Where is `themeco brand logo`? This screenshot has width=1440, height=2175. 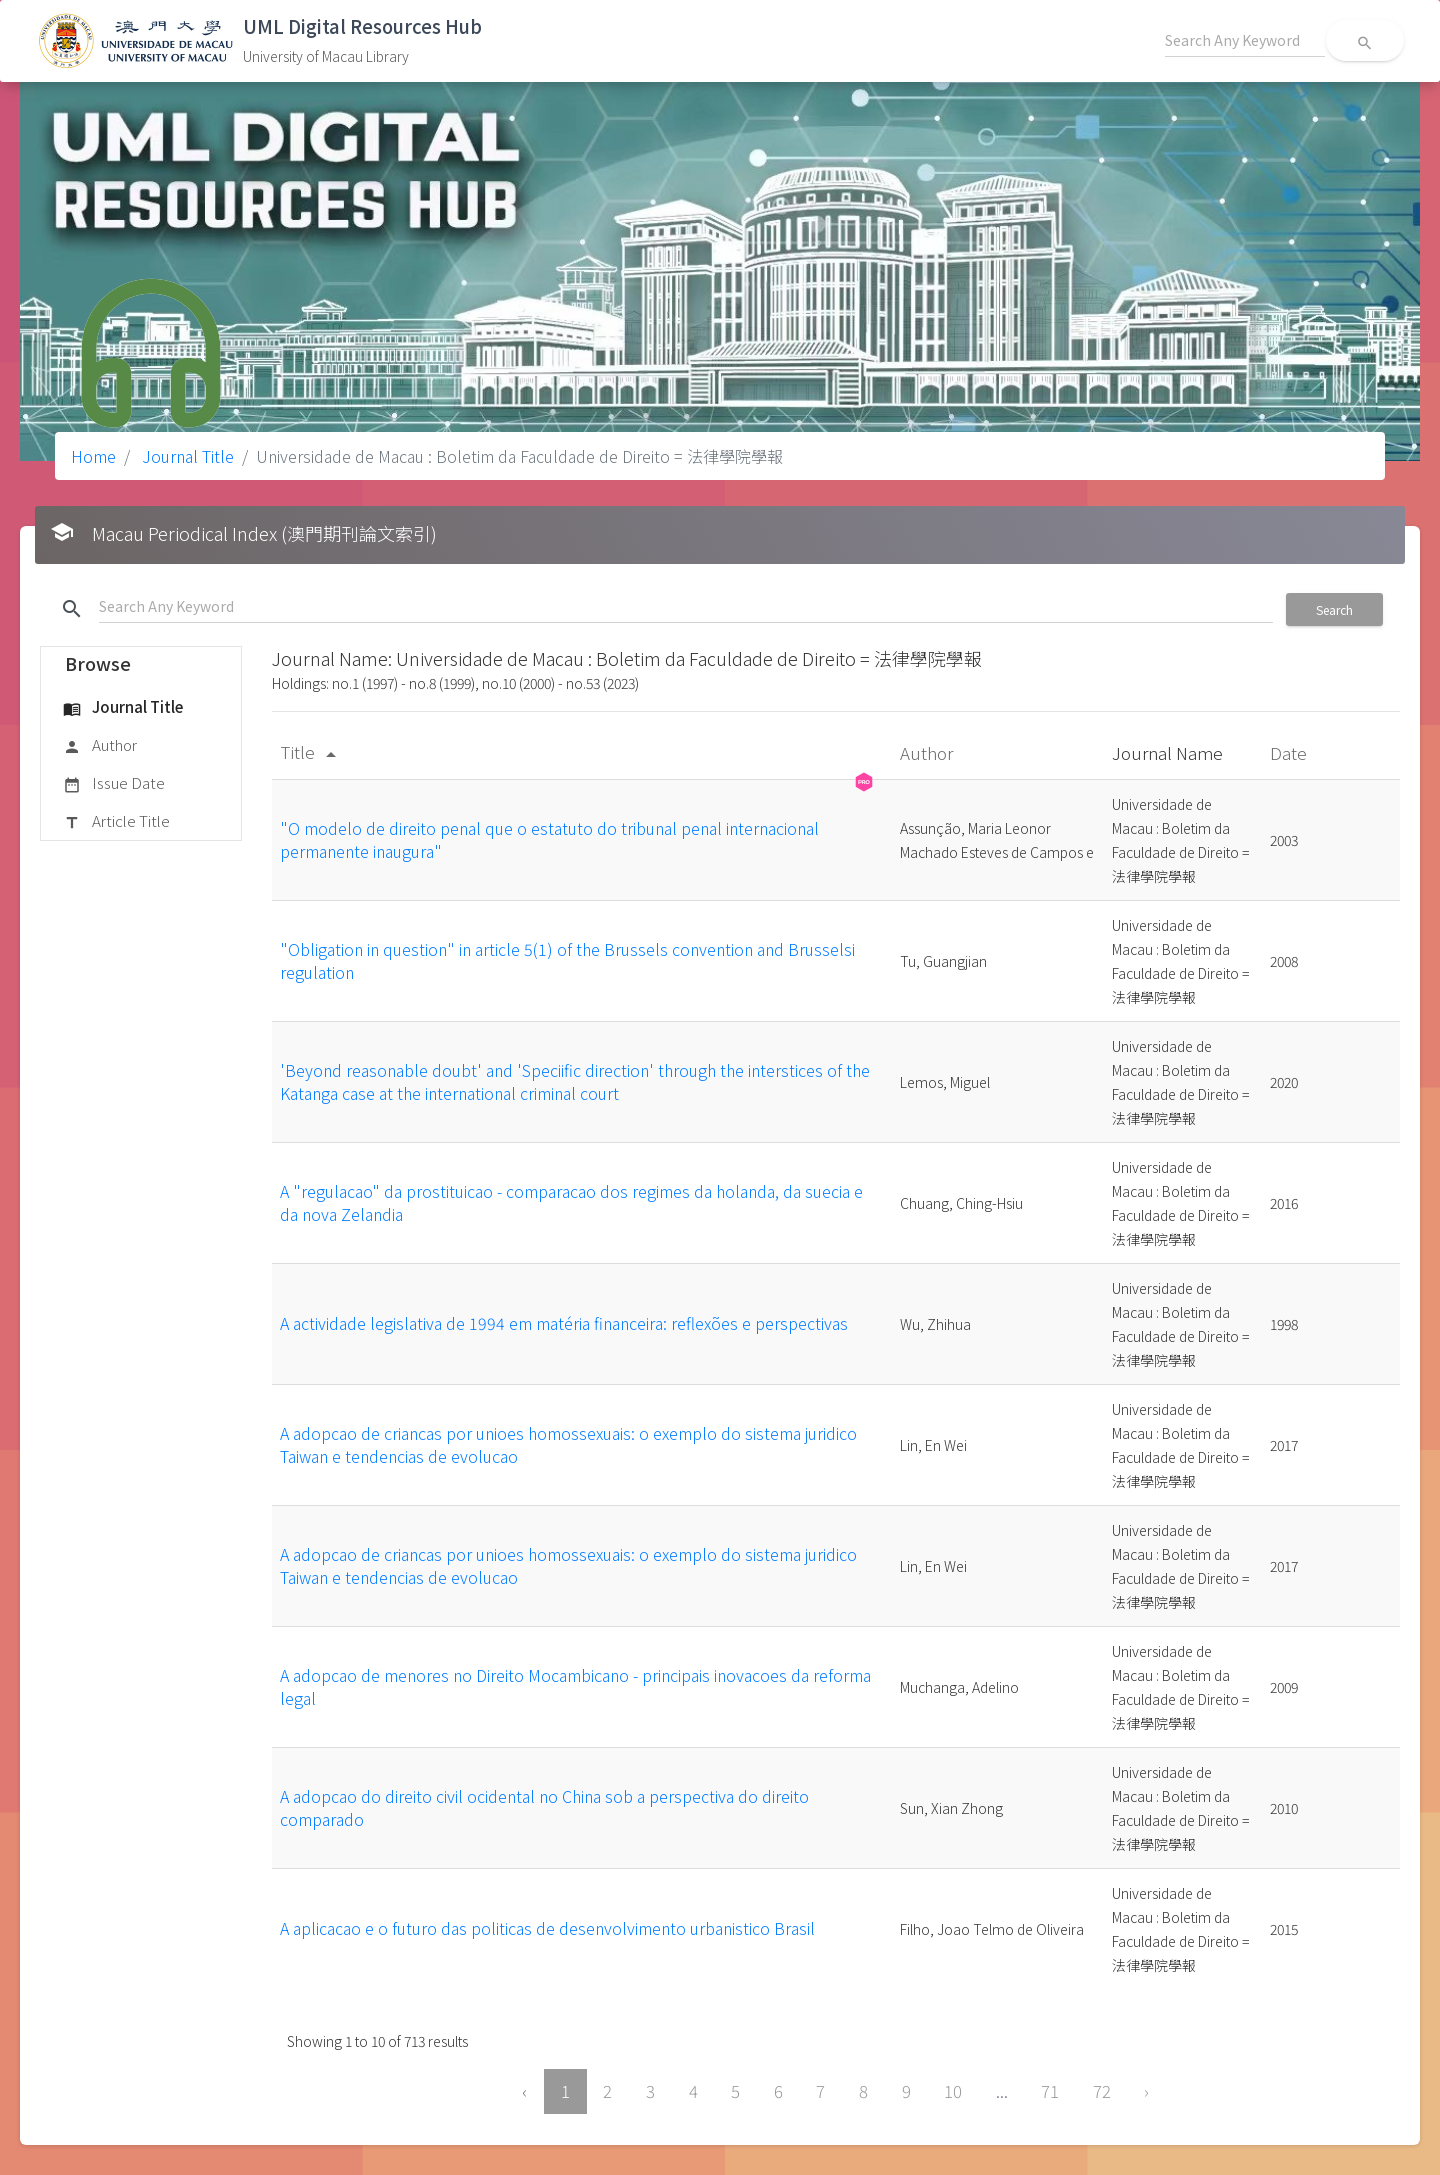
themeco brand logo is located at coordinates (864, 782).